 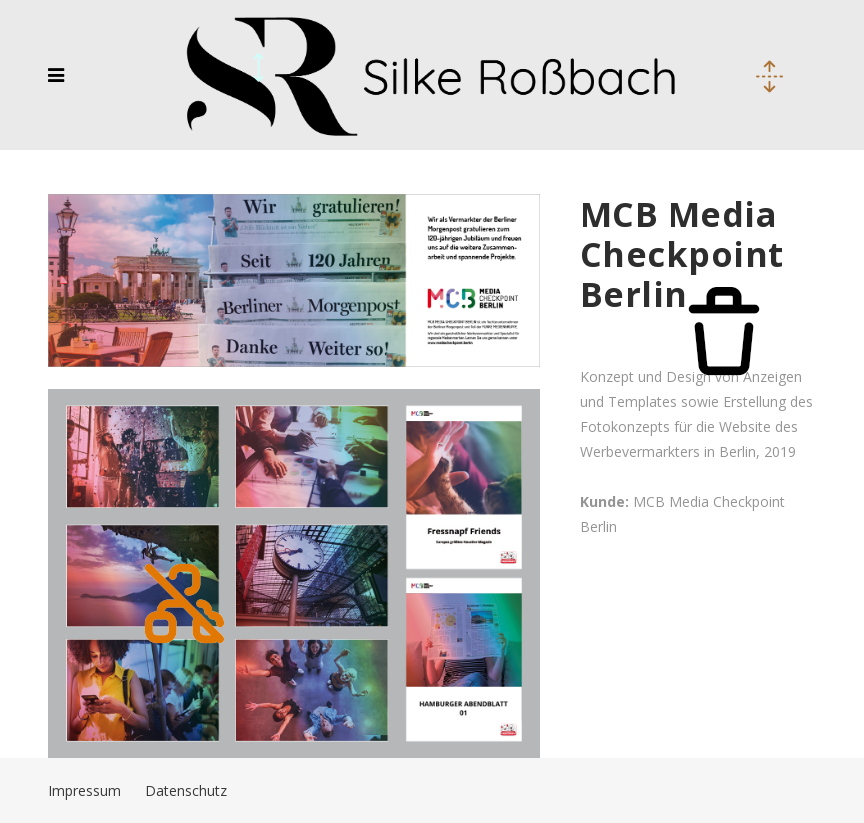 I want to click on expand collapsed content, so click(x=769, y=76).